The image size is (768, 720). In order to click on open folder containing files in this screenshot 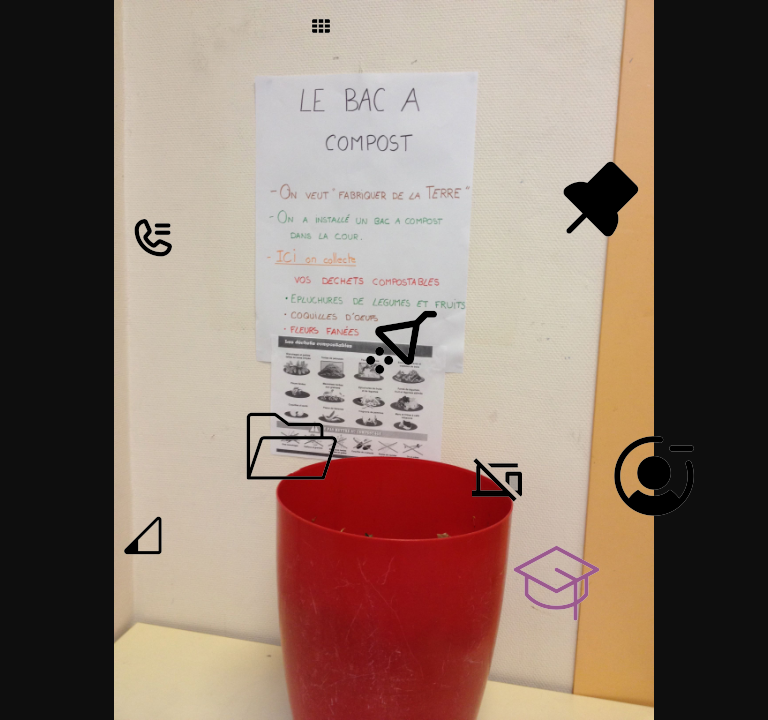, I will do `click(288, 444)`.